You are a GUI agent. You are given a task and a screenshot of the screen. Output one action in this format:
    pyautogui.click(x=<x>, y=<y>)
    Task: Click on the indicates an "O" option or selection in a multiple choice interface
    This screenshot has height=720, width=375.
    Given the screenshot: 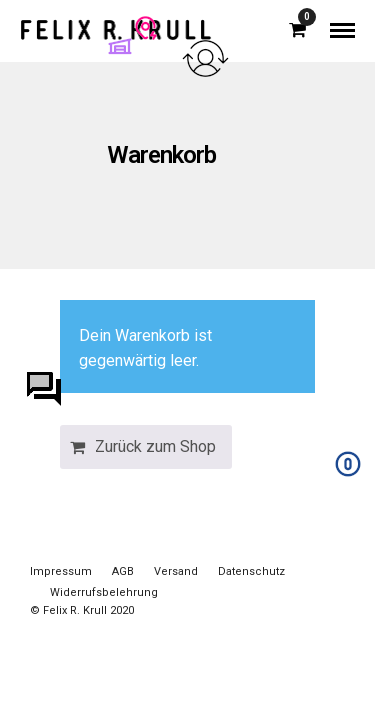 What is the action you would take?
    pyautogui.click(x=348, y=464)
    